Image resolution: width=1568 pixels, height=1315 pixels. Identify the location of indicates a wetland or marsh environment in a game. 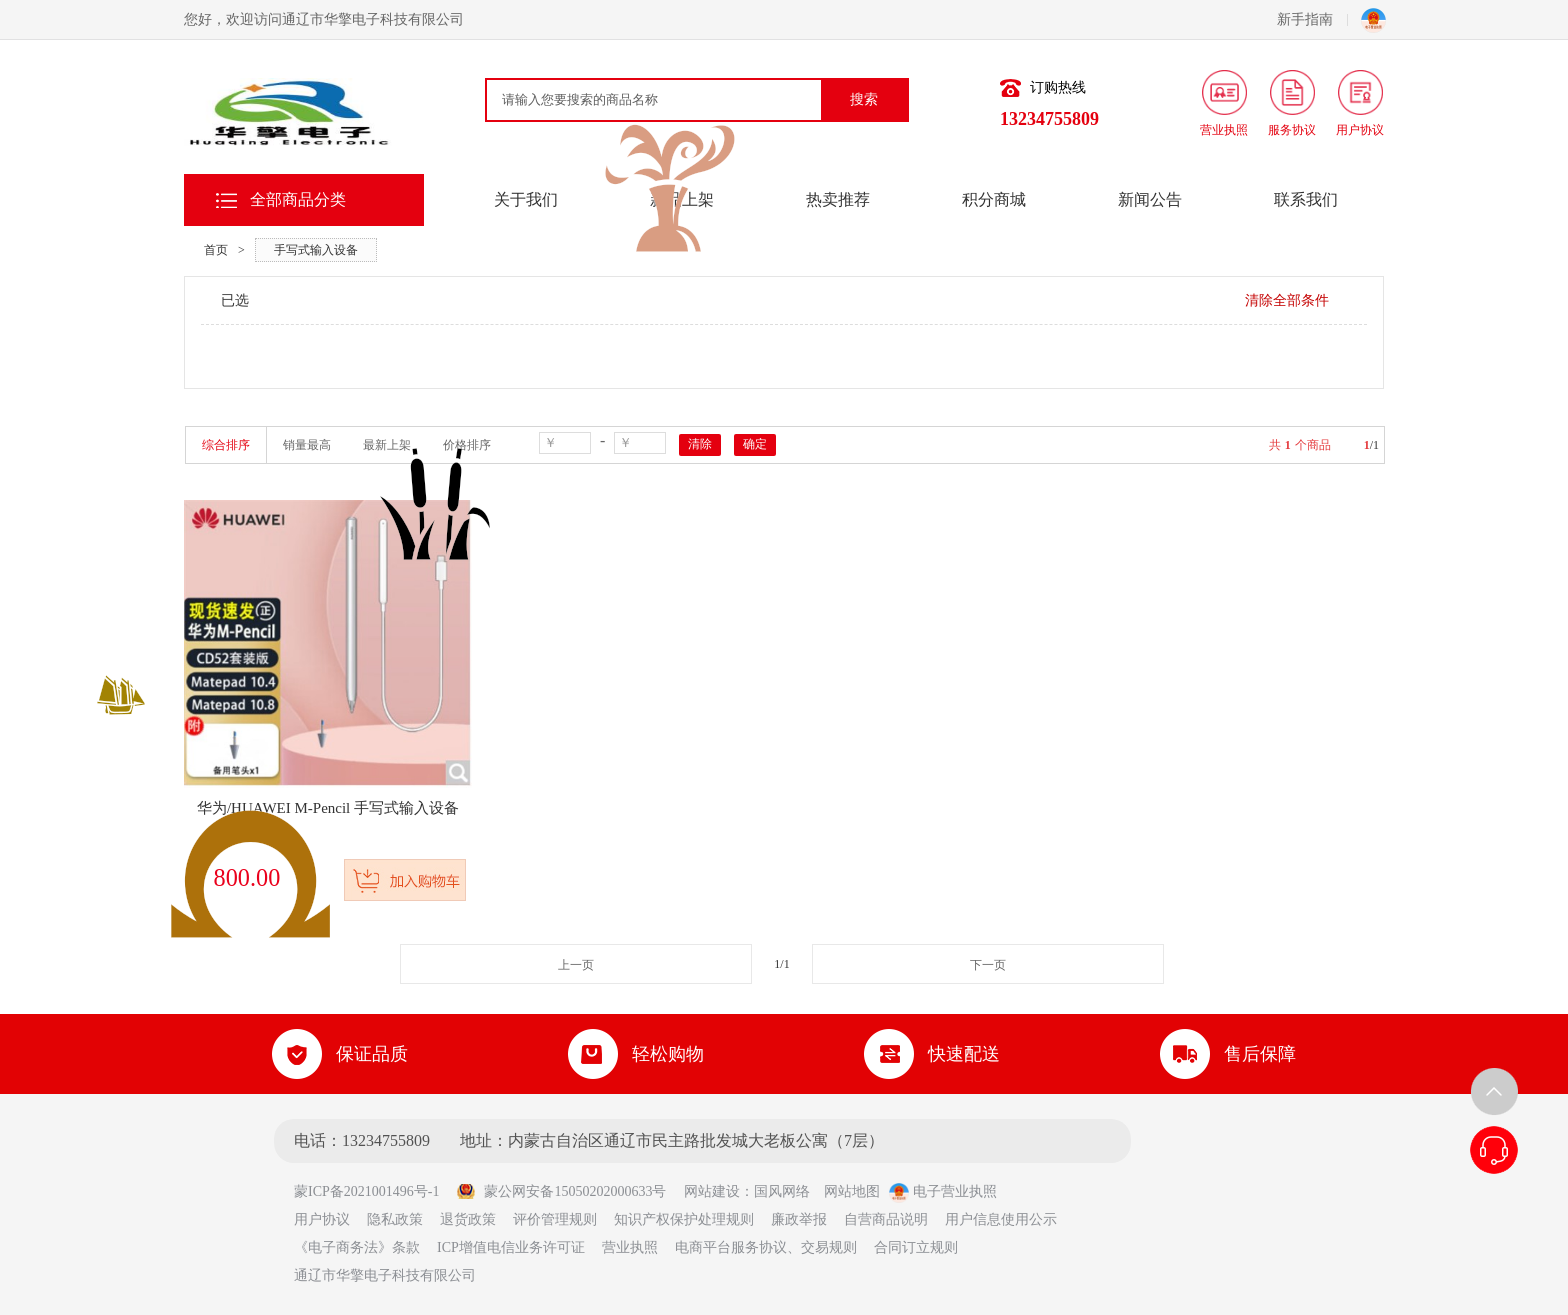
(435, 504).